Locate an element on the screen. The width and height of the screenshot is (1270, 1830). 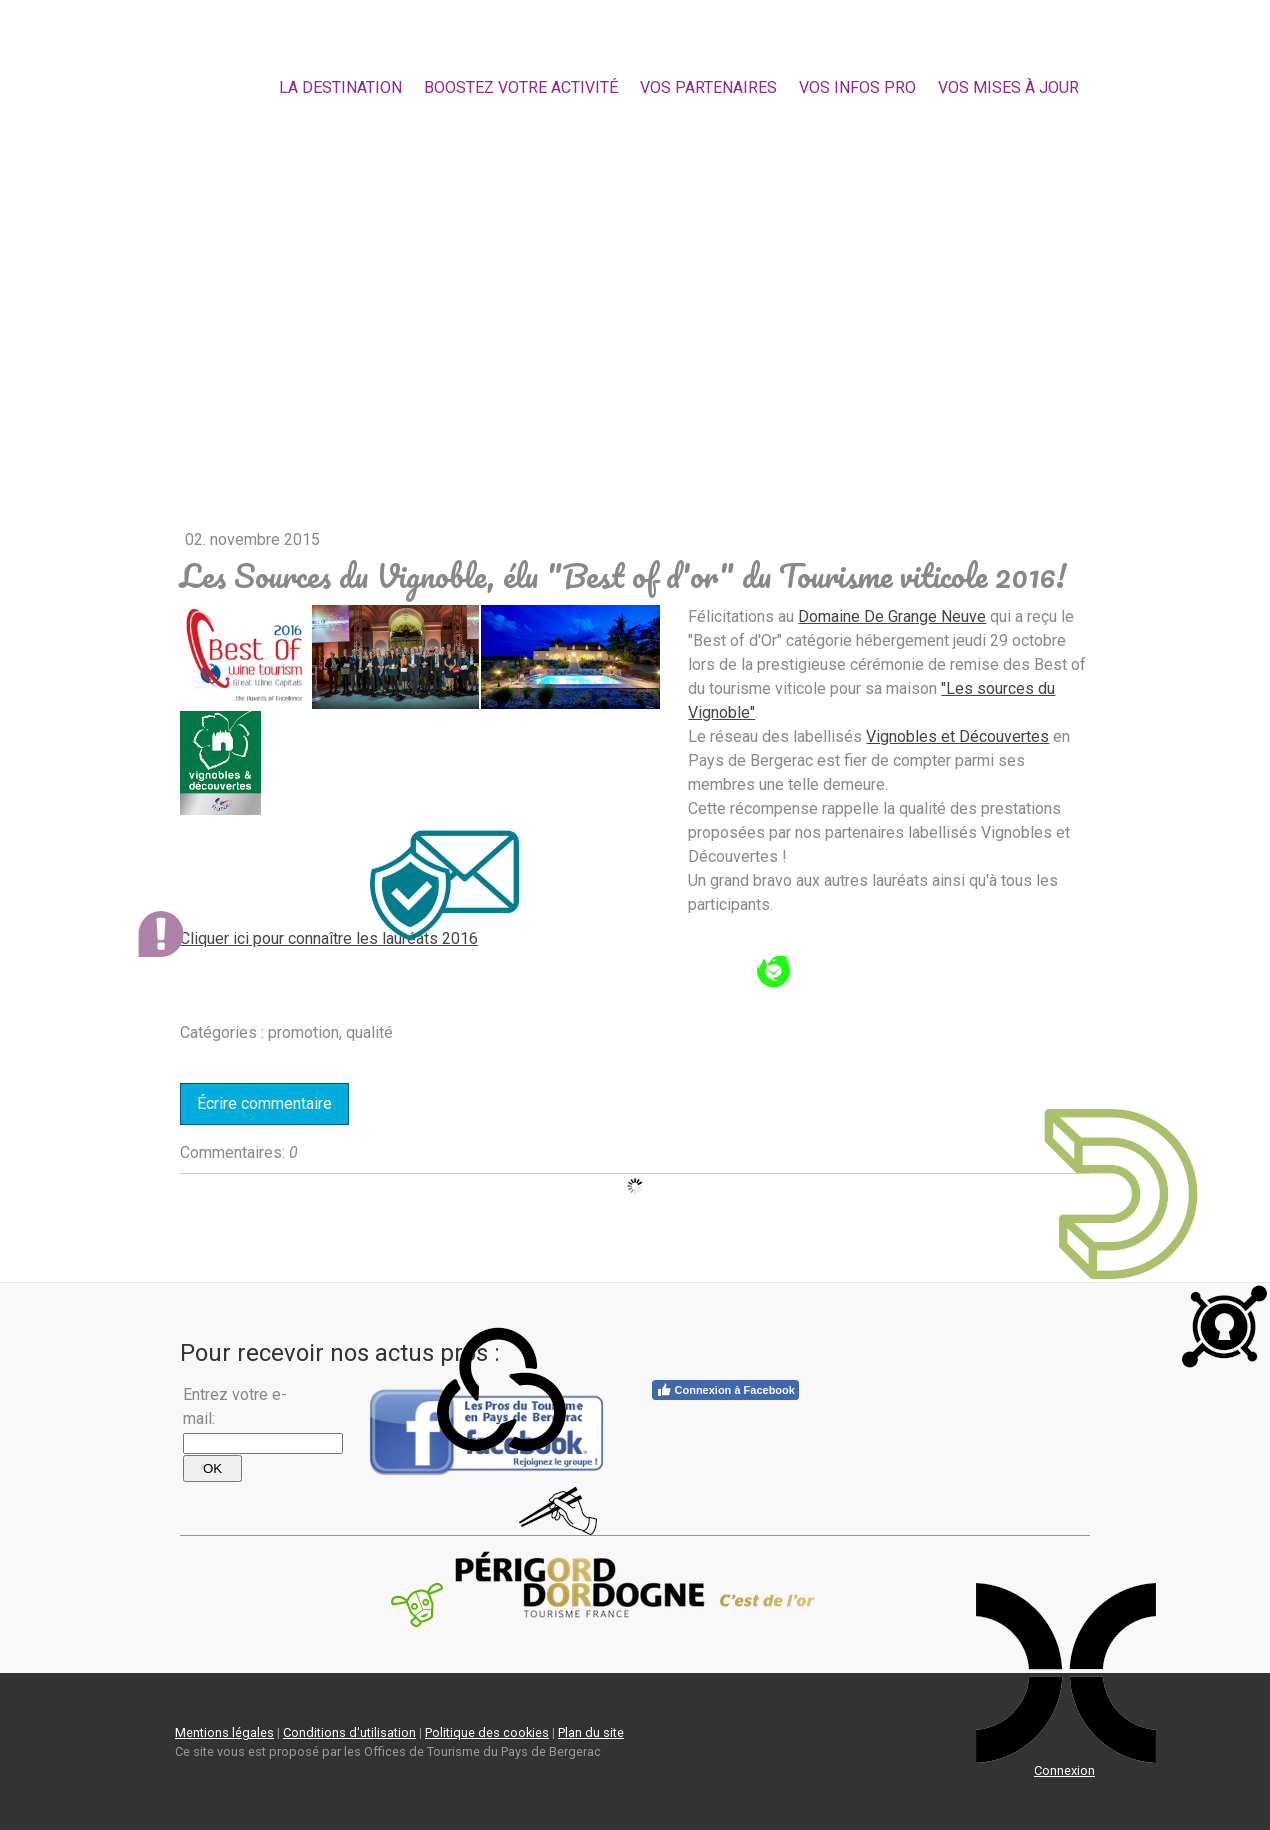
nextflow workflow management platform logo is located at coordinates (1066, 1673).